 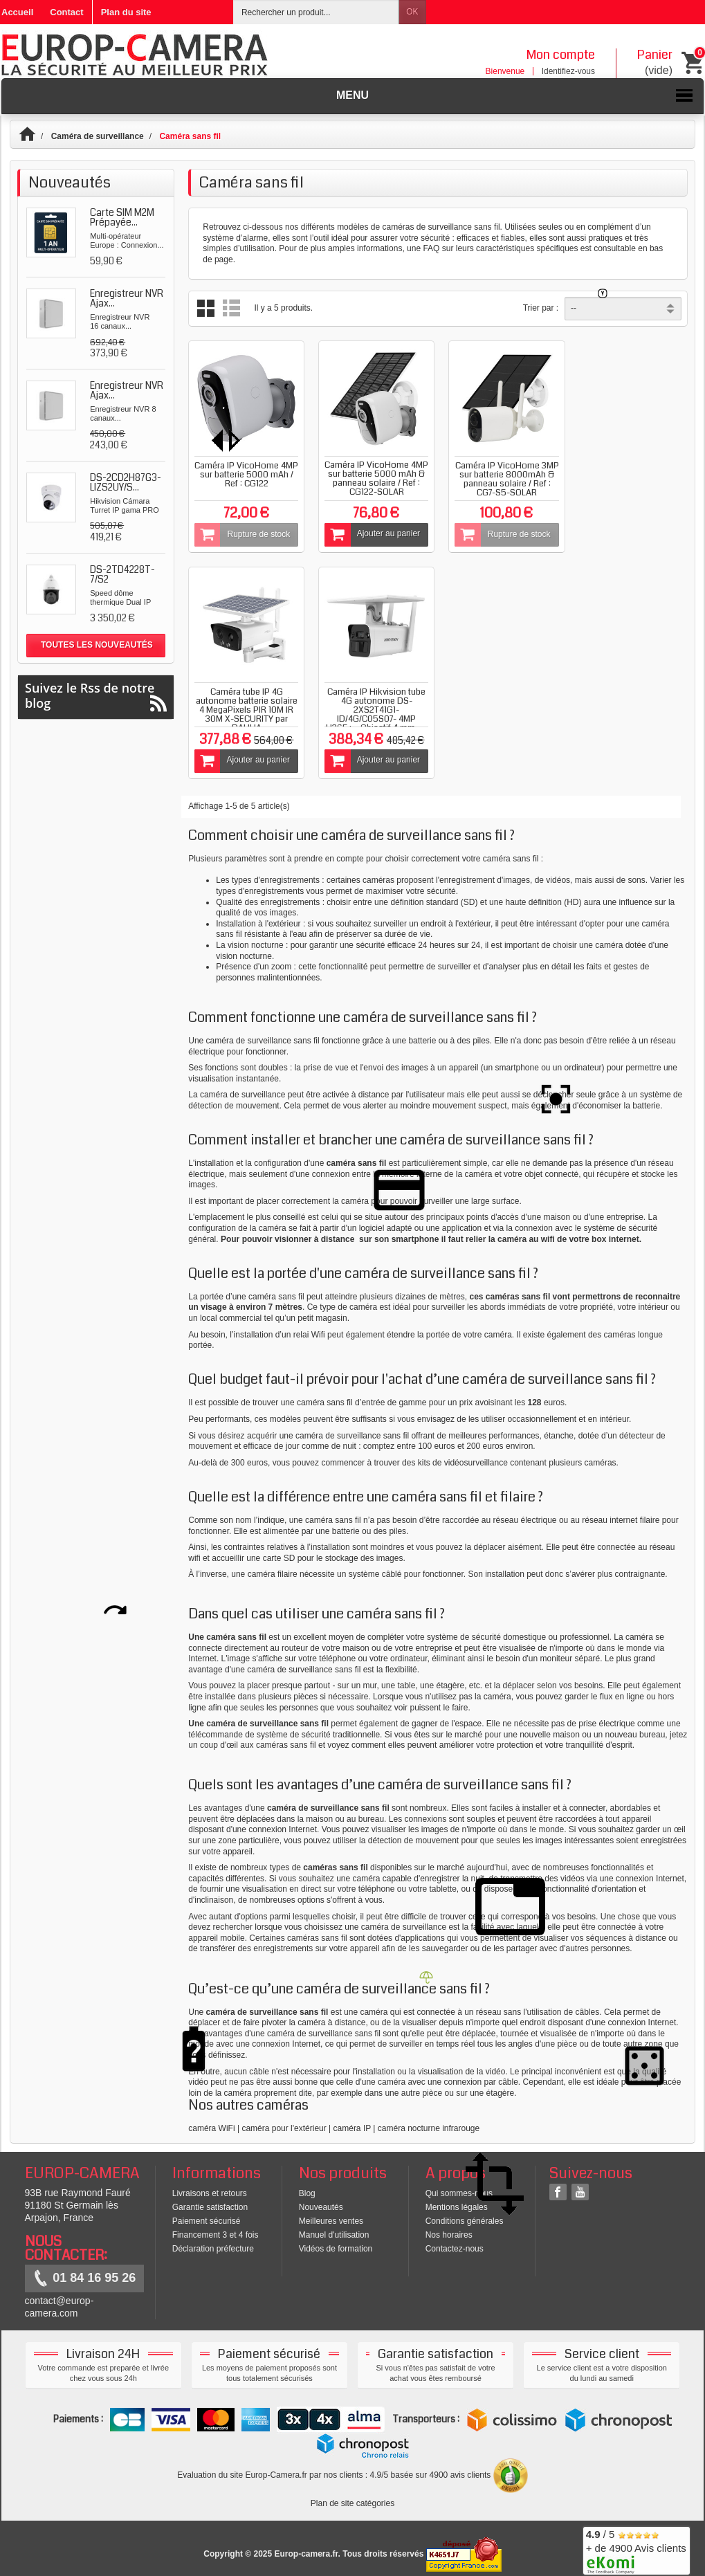 What do you see at coordinates (556, 1099) in the screenshot?
I see `center focus on the current subject` at bounding box center [556, 1099].